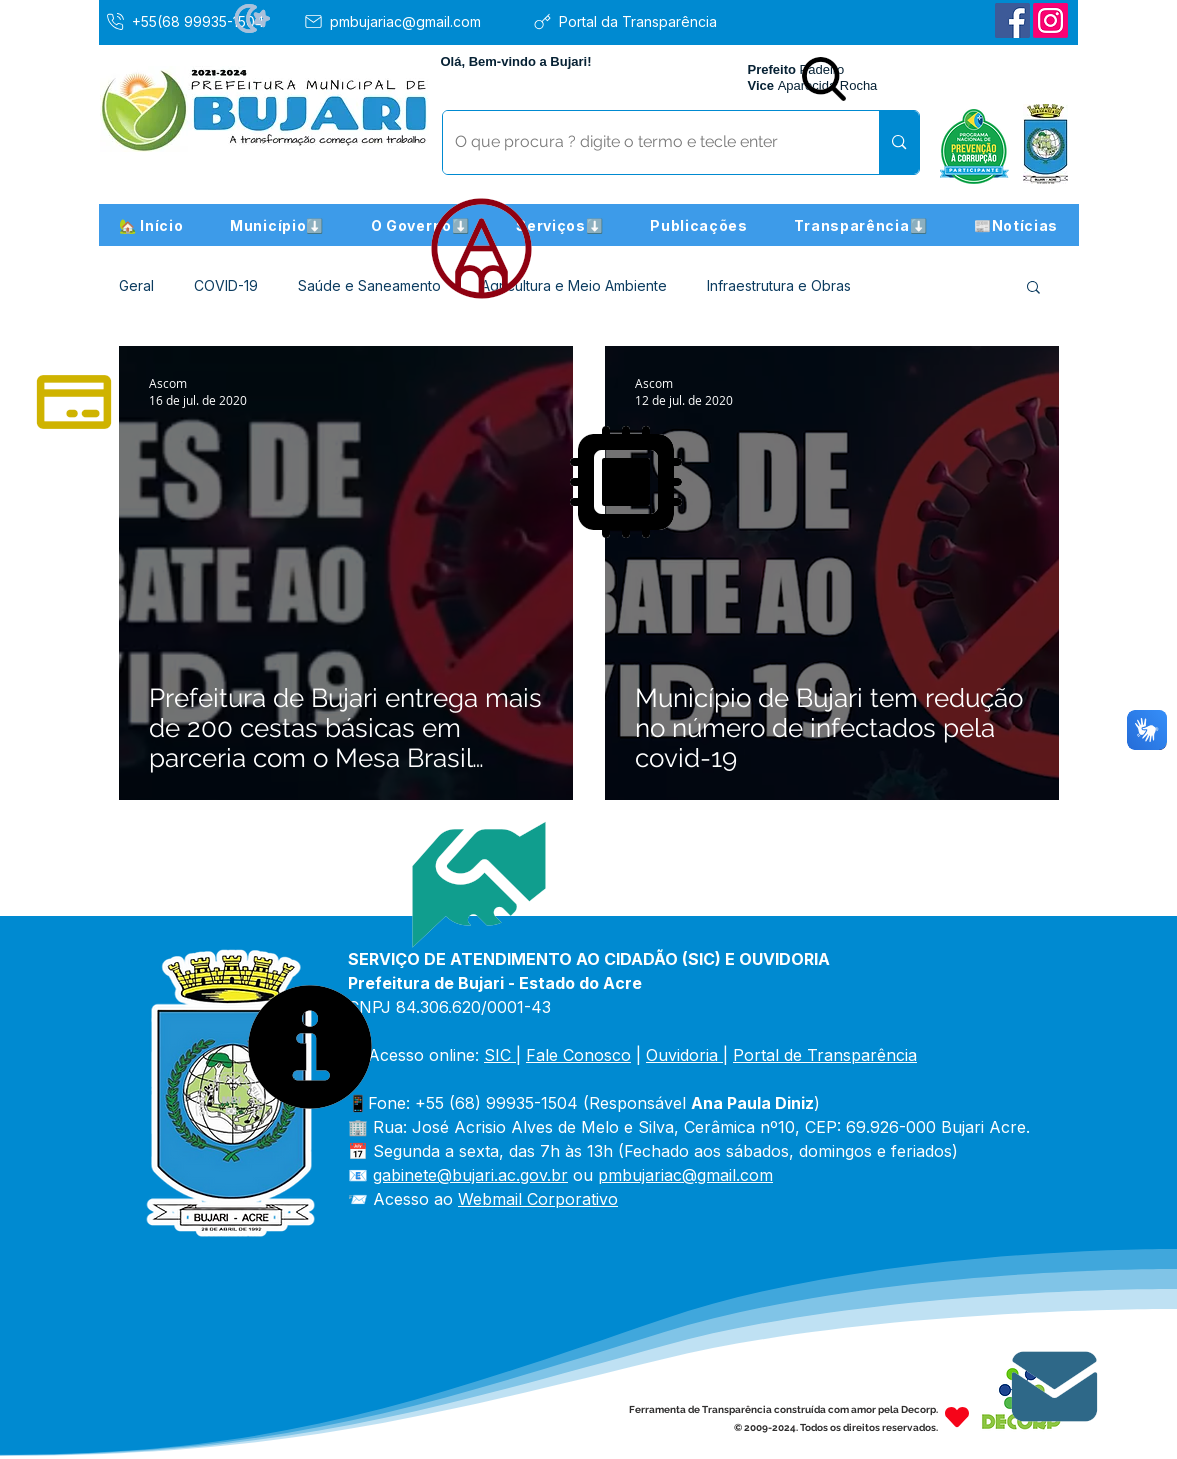  What do you see at coordinates (251, 18) in the screenshot?
I see `indicates Islamic religious content or settings` at bounding box center [251, 18].